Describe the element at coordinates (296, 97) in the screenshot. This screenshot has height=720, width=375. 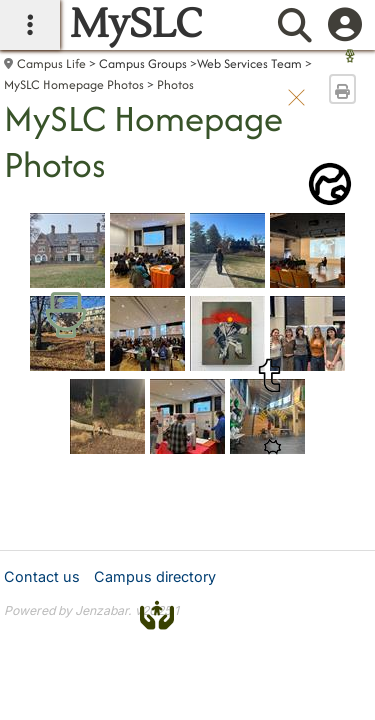
I see `close a window or dialog` at that location.